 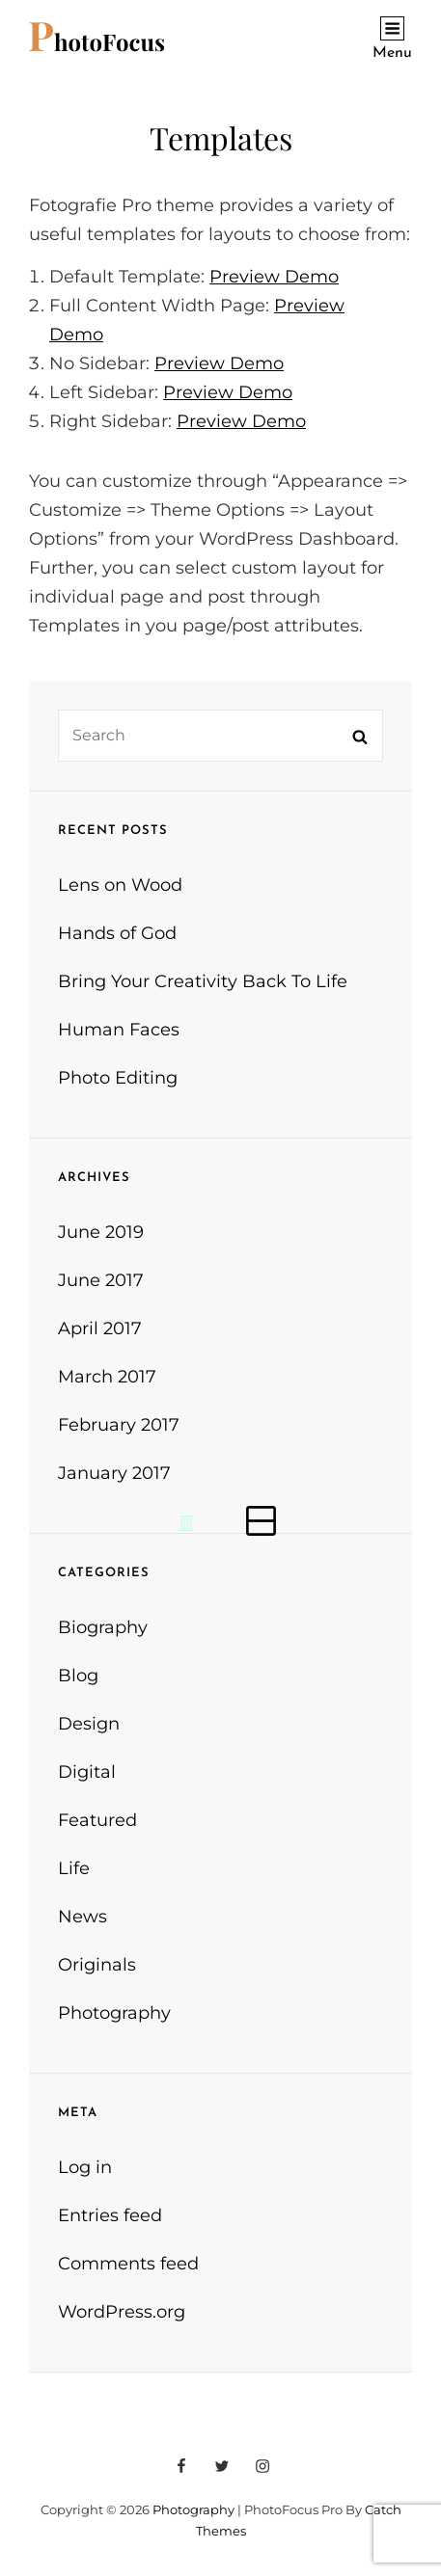 What do you see at coordinates (261, 1520) in the screenshot?
I see `split view horizontally` at bounding box center [261, 1520].